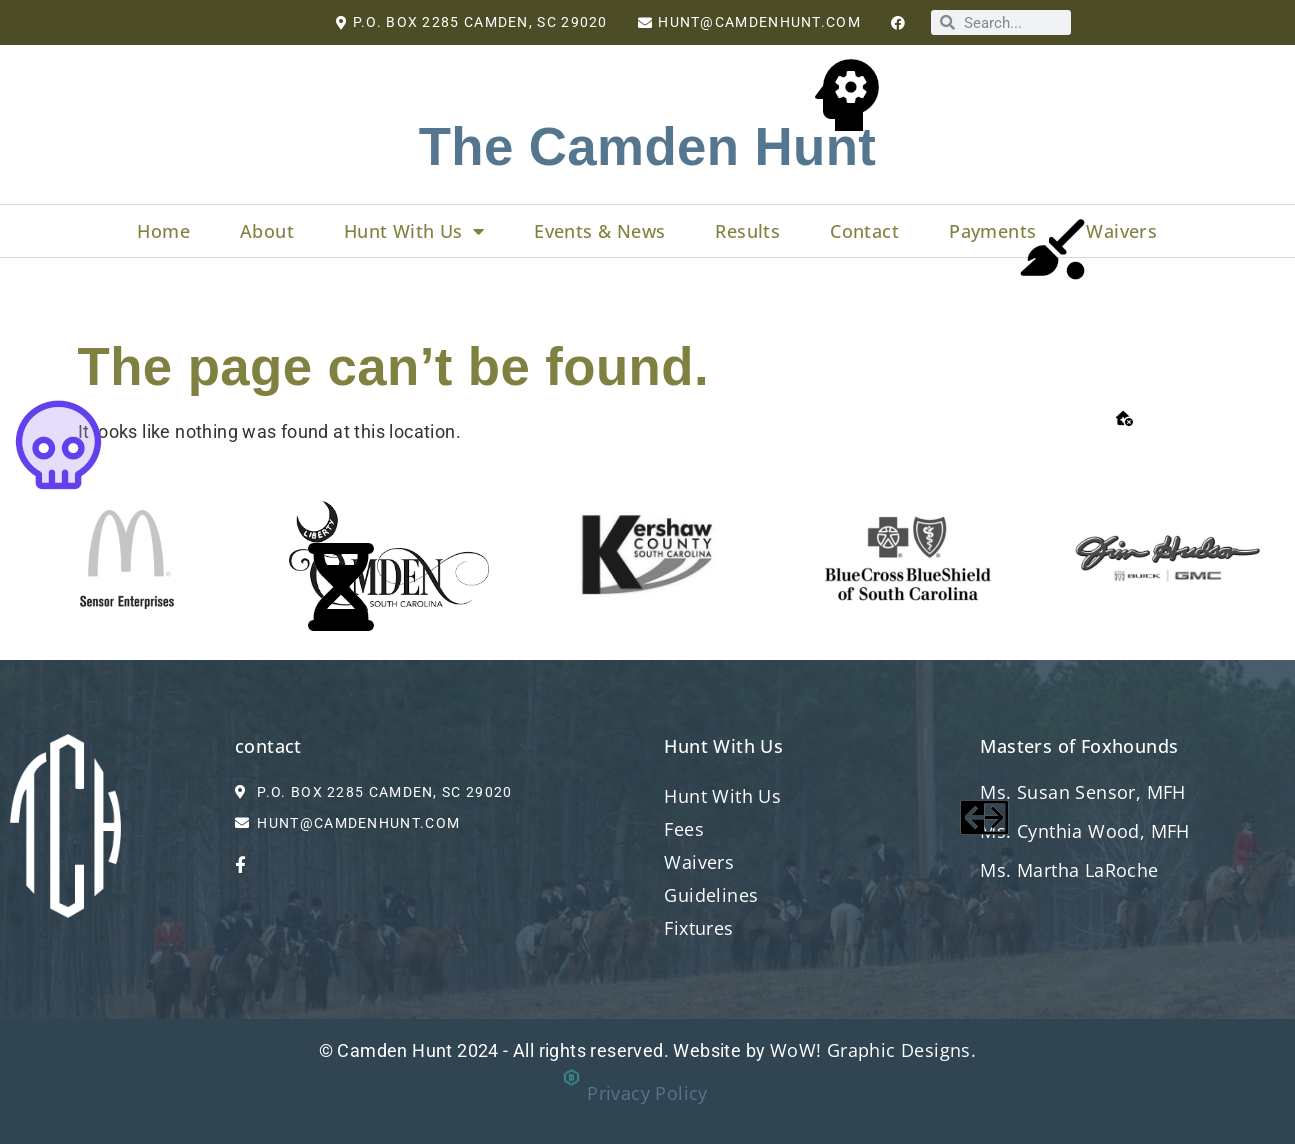 The height and width of the screenshot is (1144, 1295). I want to click on indicates danger or fatal error, so click(58, 446).